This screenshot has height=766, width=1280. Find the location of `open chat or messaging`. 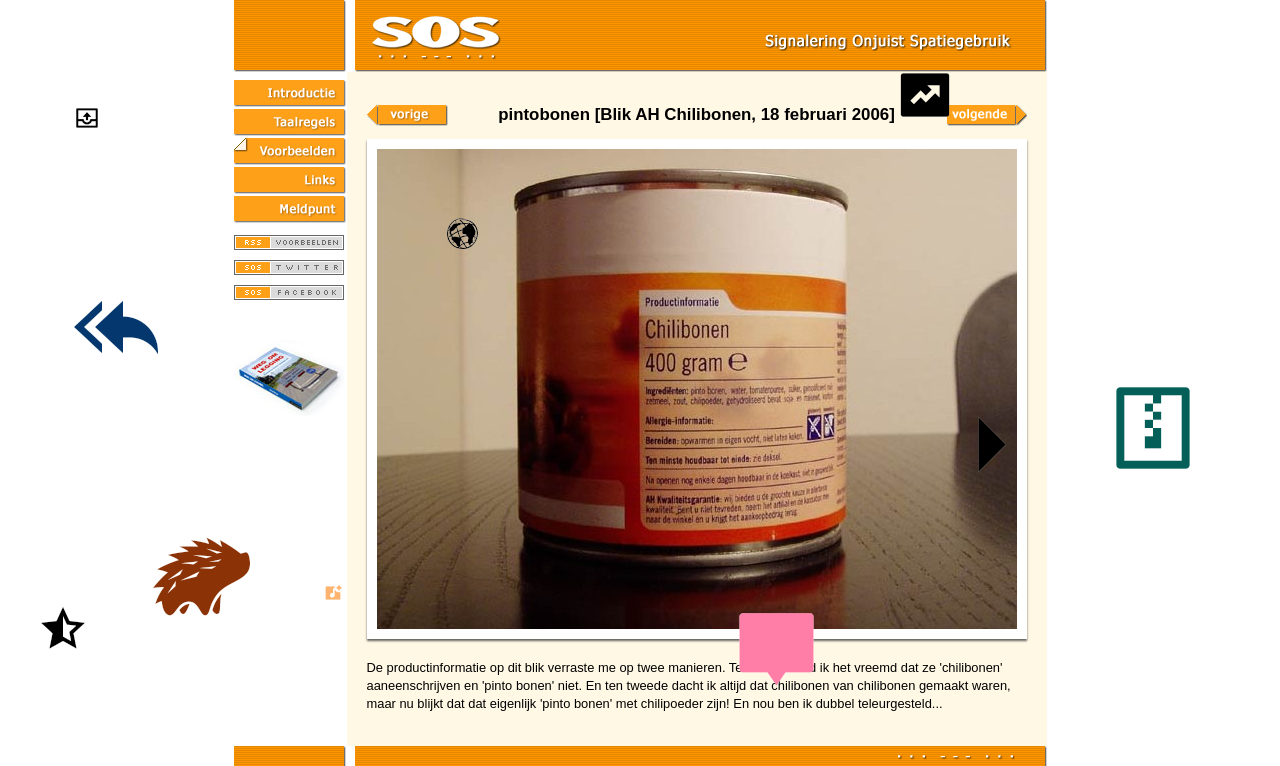

open chat or messaging is located at coordinates (776, 646).